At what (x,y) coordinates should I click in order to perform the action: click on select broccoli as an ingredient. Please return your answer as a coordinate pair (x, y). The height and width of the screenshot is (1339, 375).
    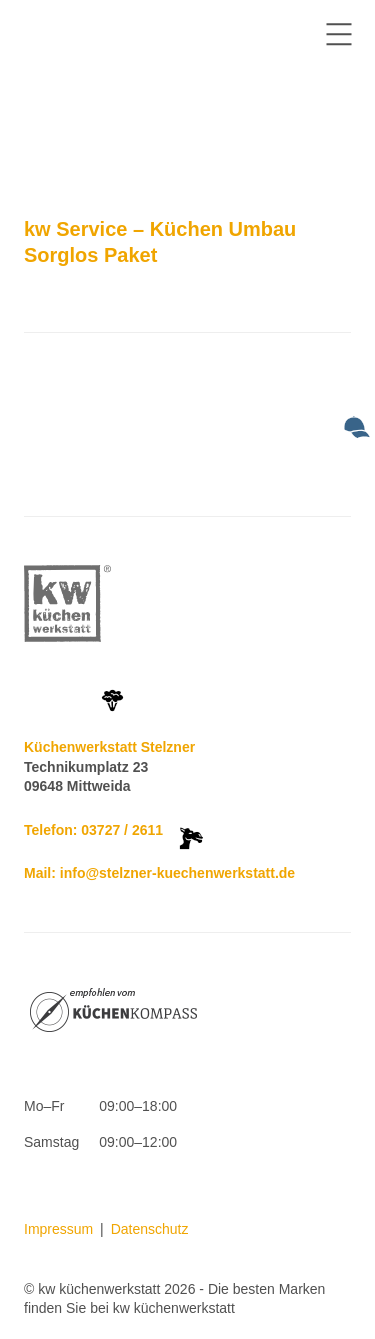
    Looking at the image, I should click on (112, 700).